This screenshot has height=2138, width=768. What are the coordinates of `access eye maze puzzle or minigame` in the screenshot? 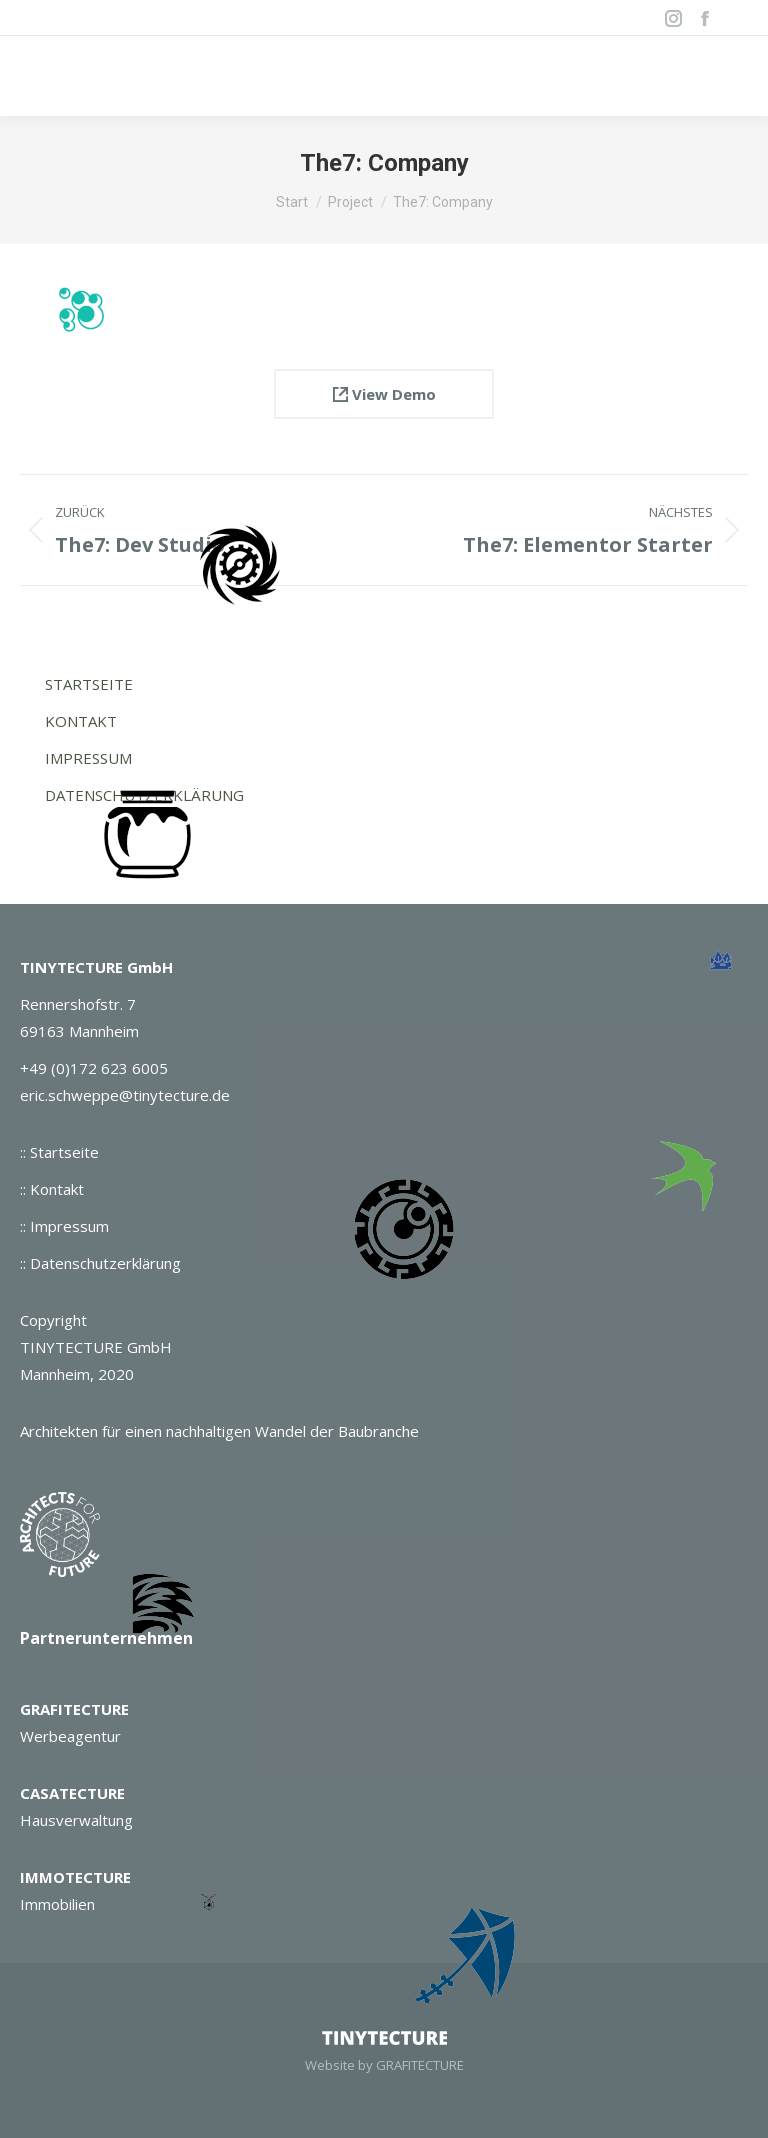 It's located at (404, 1229).